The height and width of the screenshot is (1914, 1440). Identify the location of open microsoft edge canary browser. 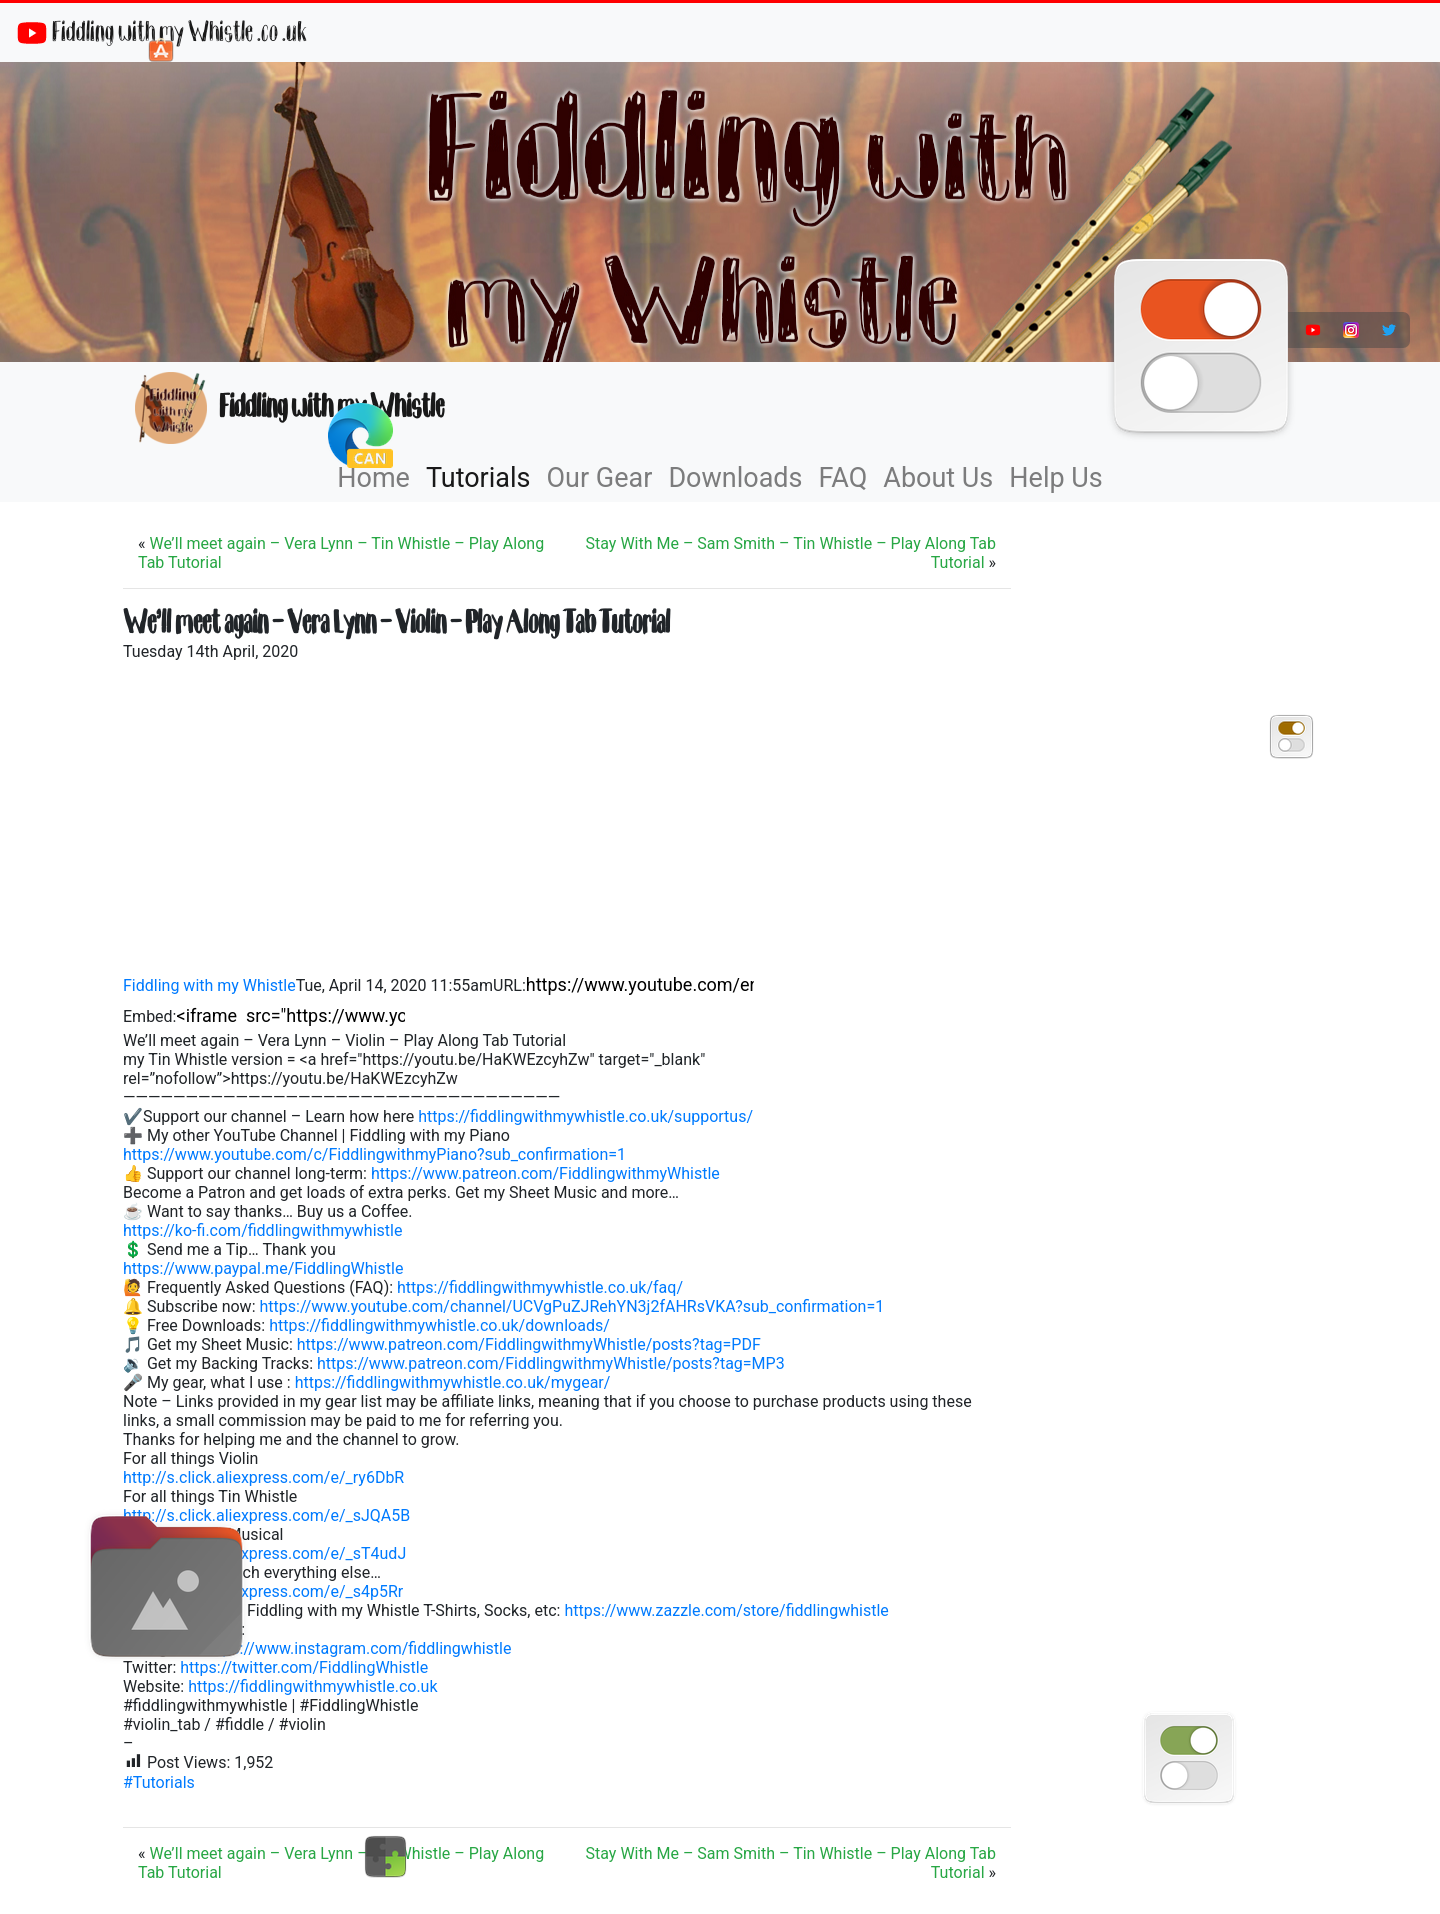
(360, 435).